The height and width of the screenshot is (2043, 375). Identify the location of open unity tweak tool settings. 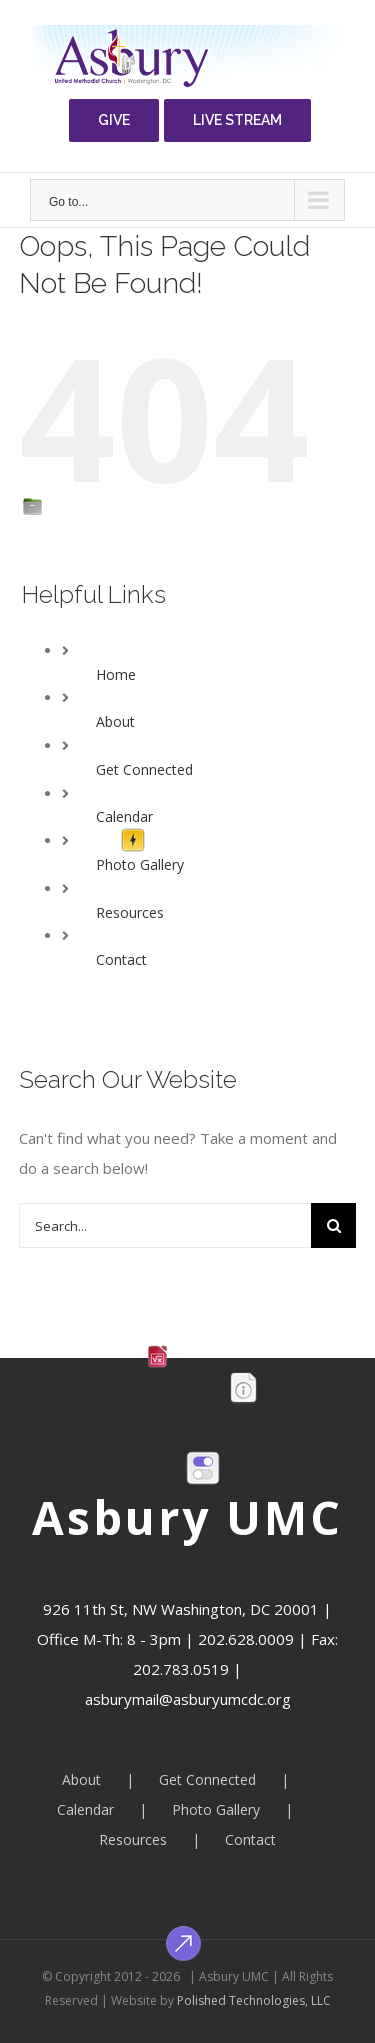
(203, 1468).